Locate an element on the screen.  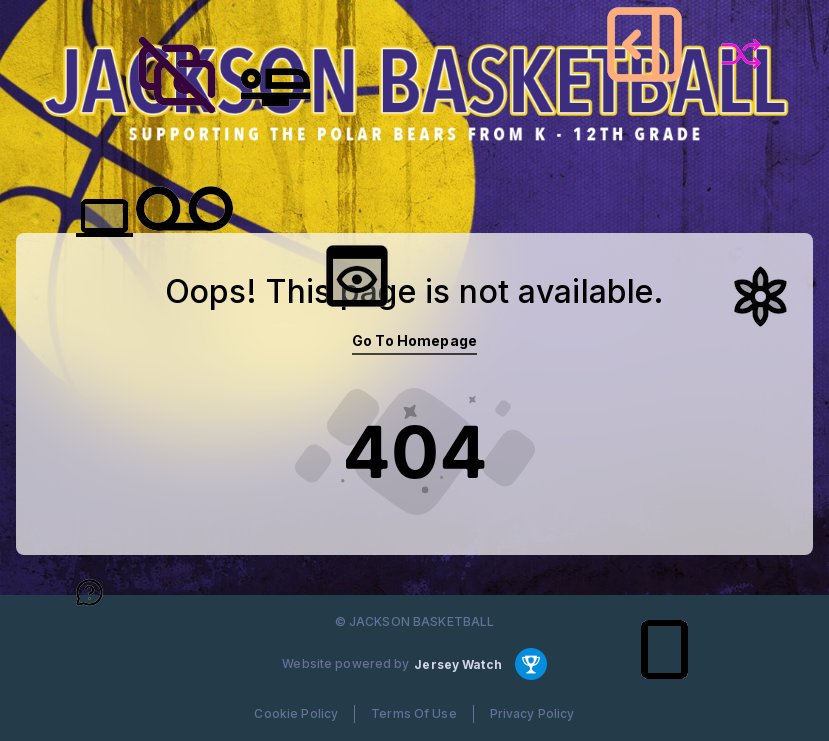
preview content before opening or saving is located at coordinates (357, 276).